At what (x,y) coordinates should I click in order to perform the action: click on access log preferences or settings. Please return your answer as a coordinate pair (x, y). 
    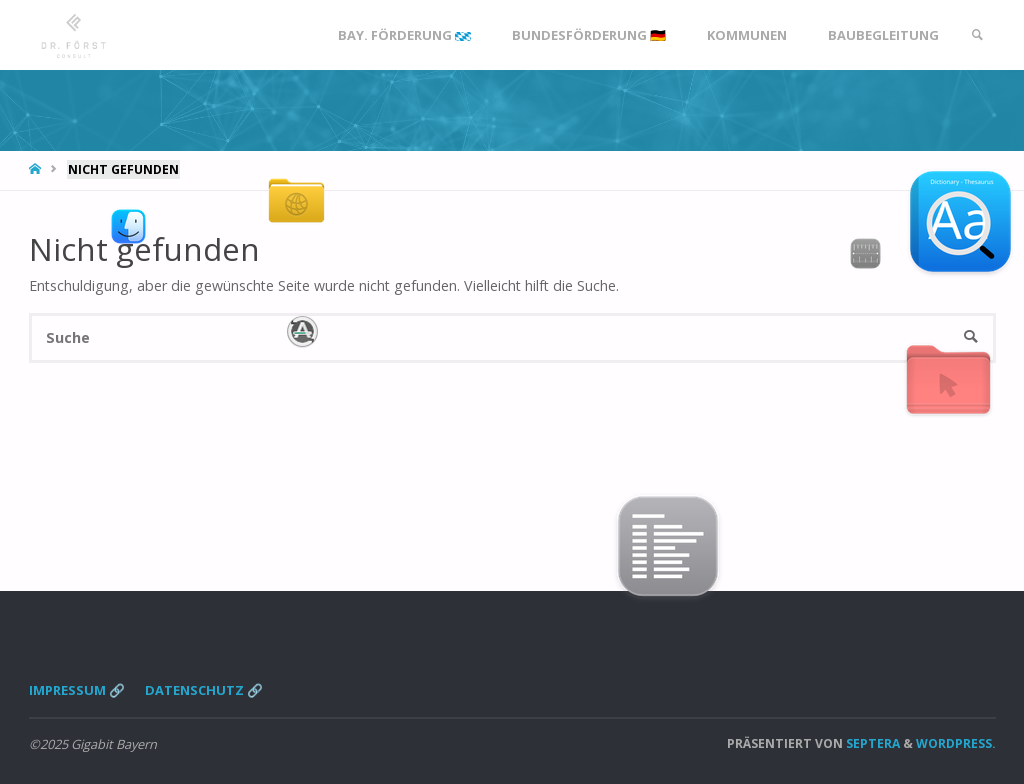
    Looking at the image, I should click on (668, 548).